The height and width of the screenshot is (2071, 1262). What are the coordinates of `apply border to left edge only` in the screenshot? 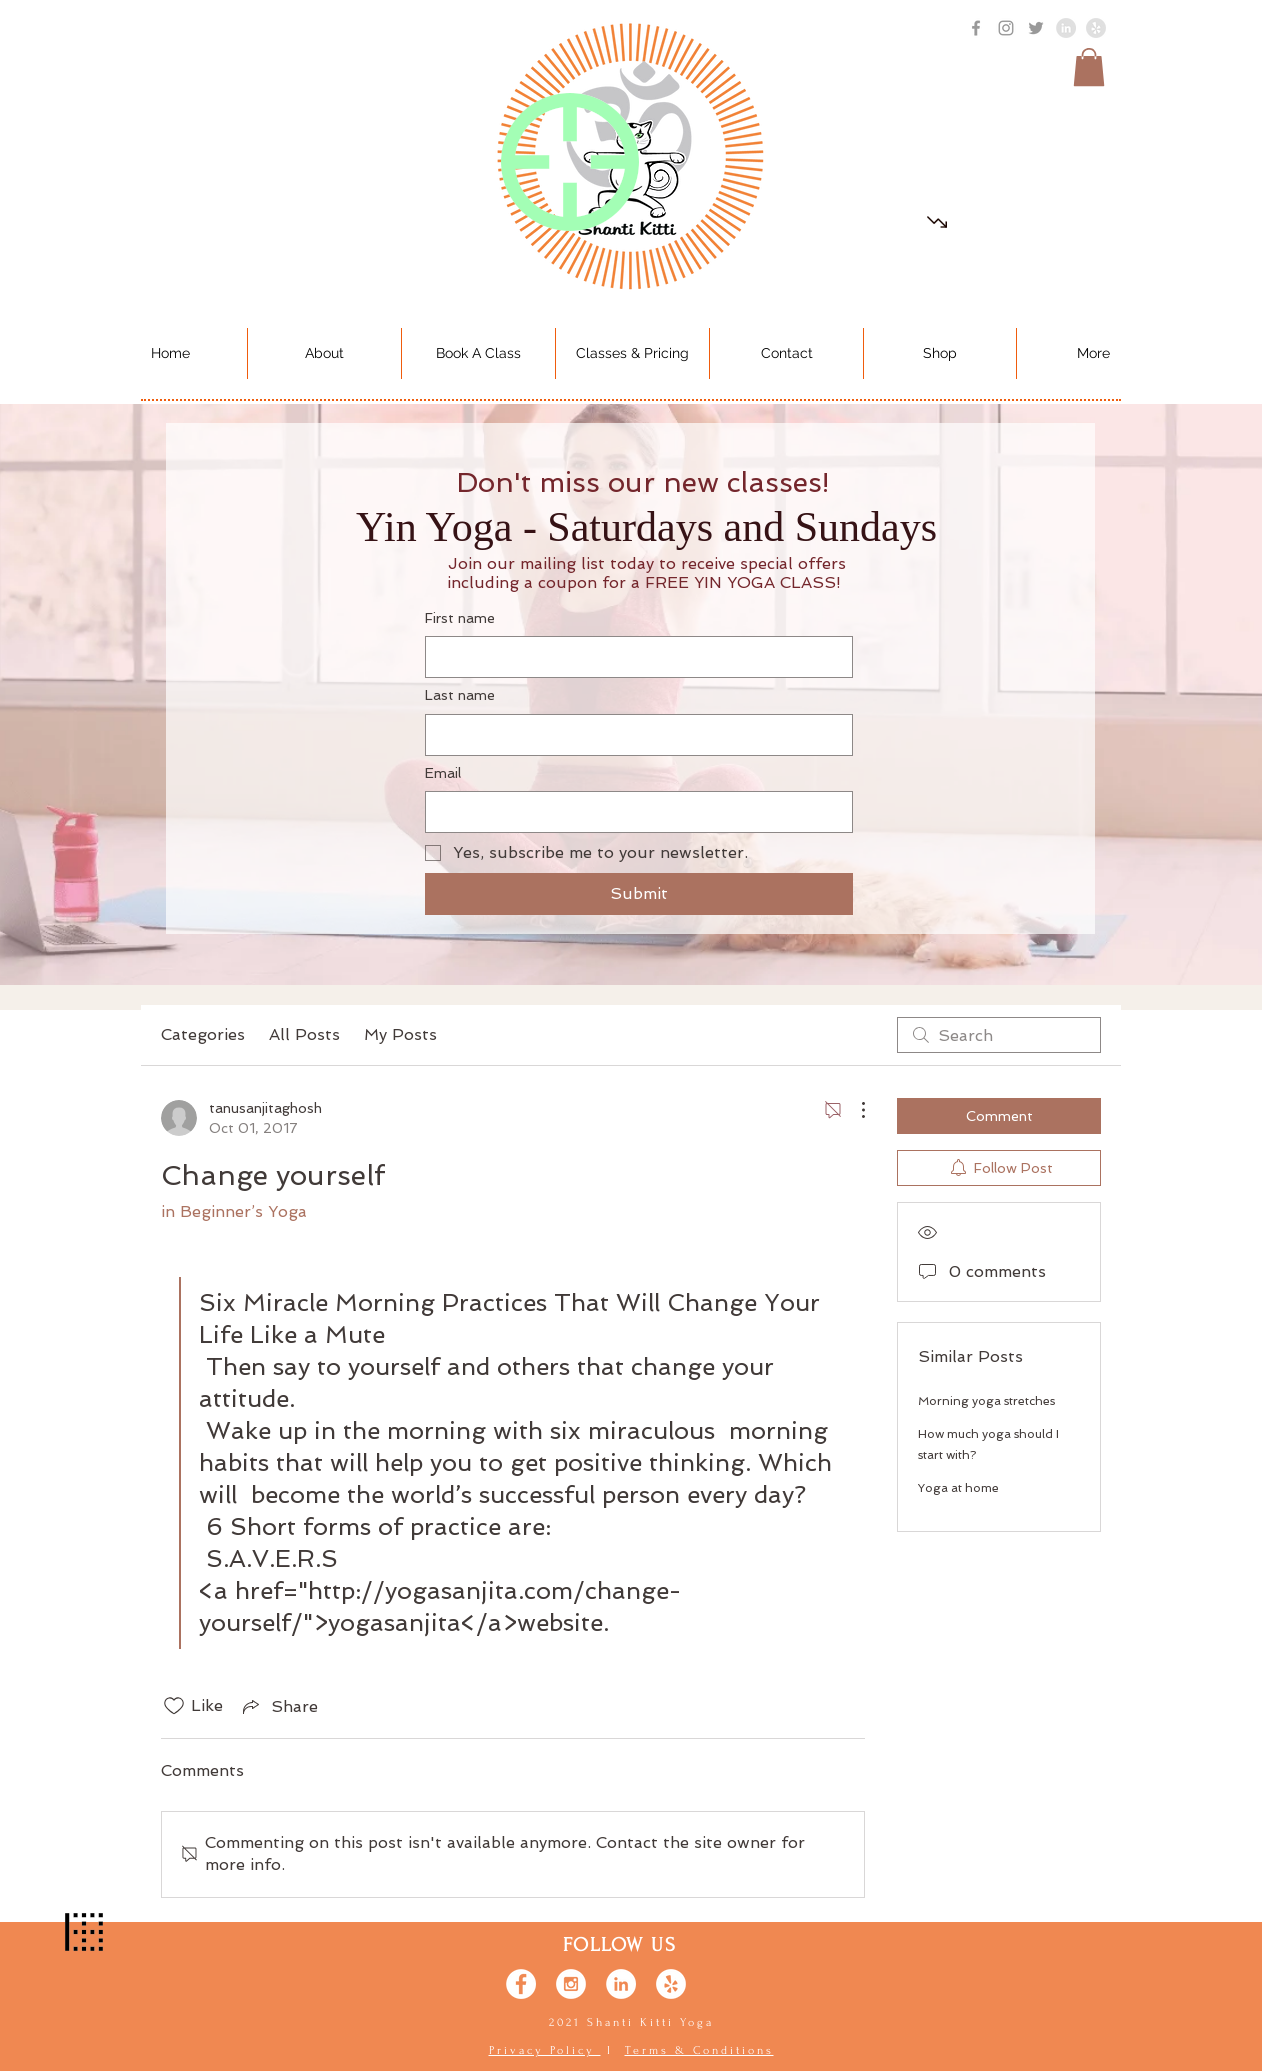 It's located at (84, 1932).